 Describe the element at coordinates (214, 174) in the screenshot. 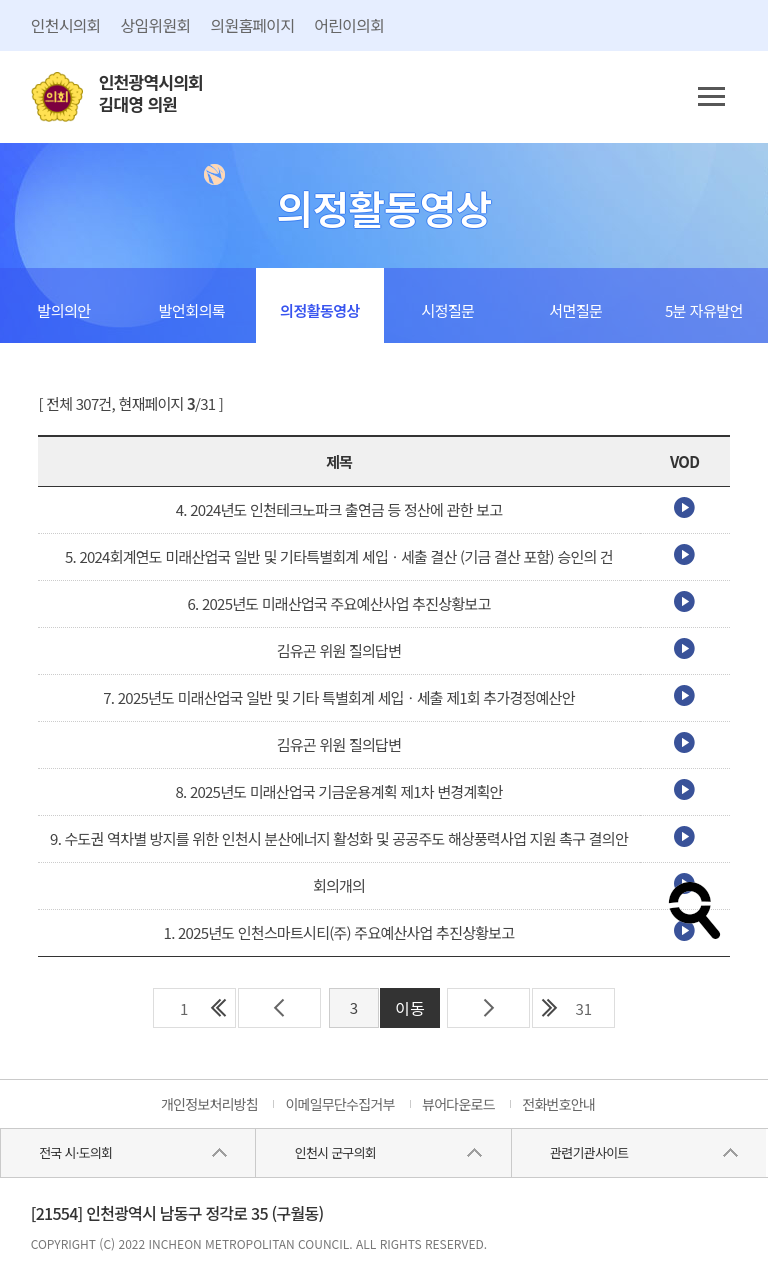

I see `spacemacs text editor logo` at that location.